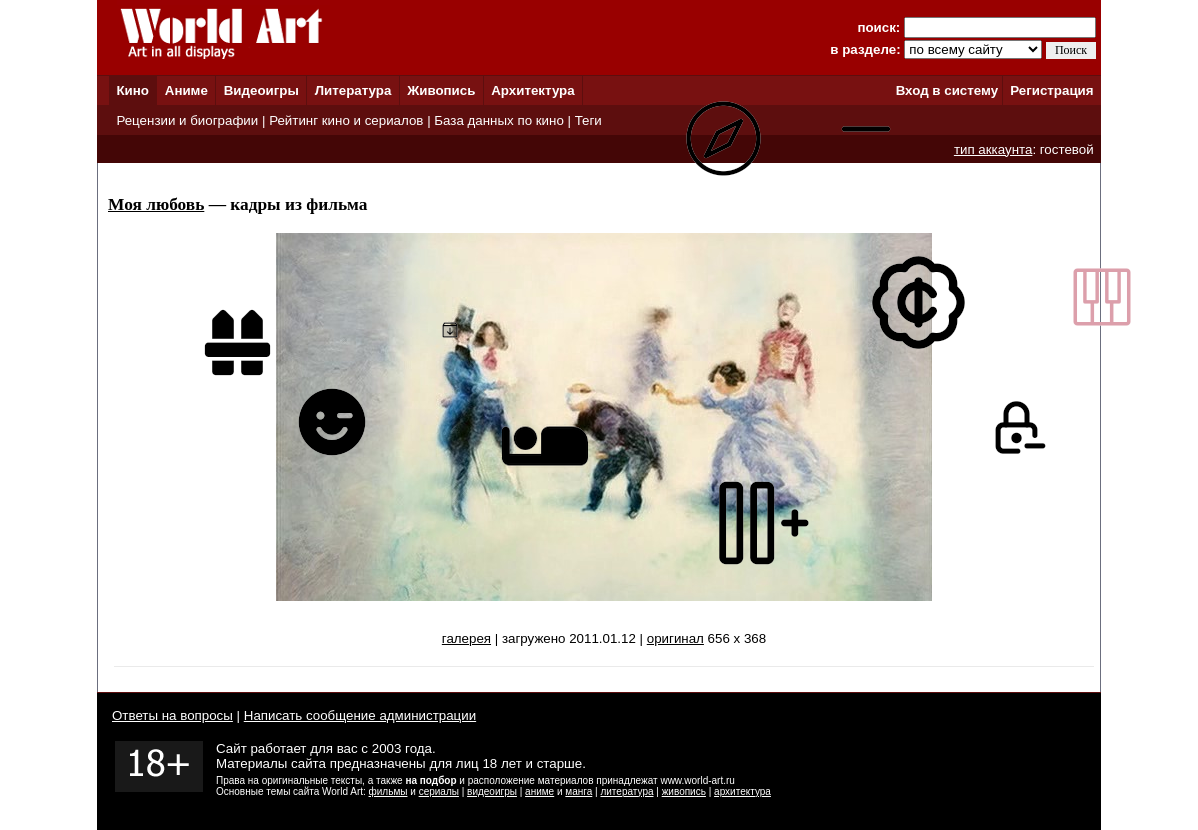 This screenshot has width=1198, height=830. I want to click on remove a security restriction, so click(1016, 427).